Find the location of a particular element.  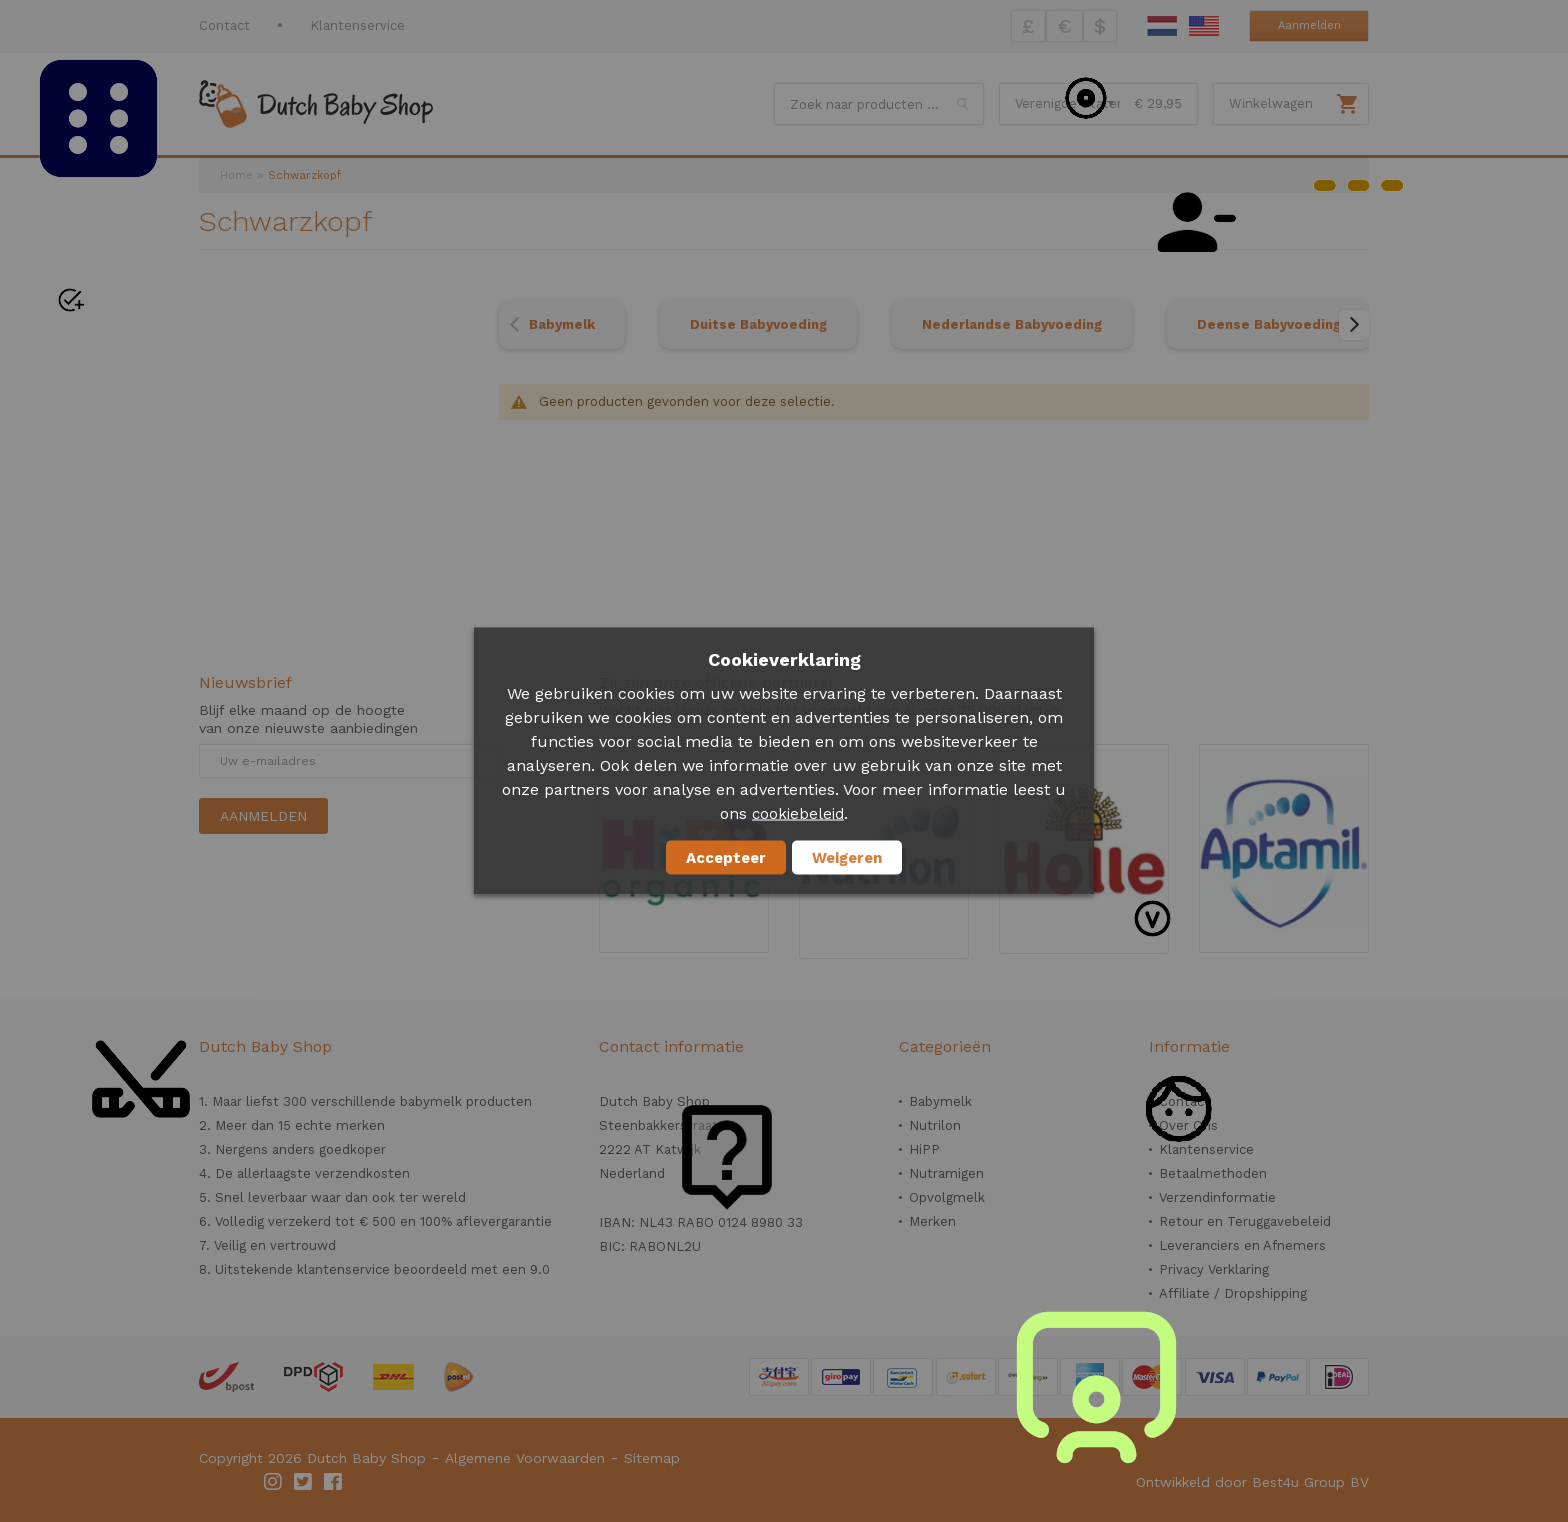

access music albums or library is located at coordinates (1086, 98).